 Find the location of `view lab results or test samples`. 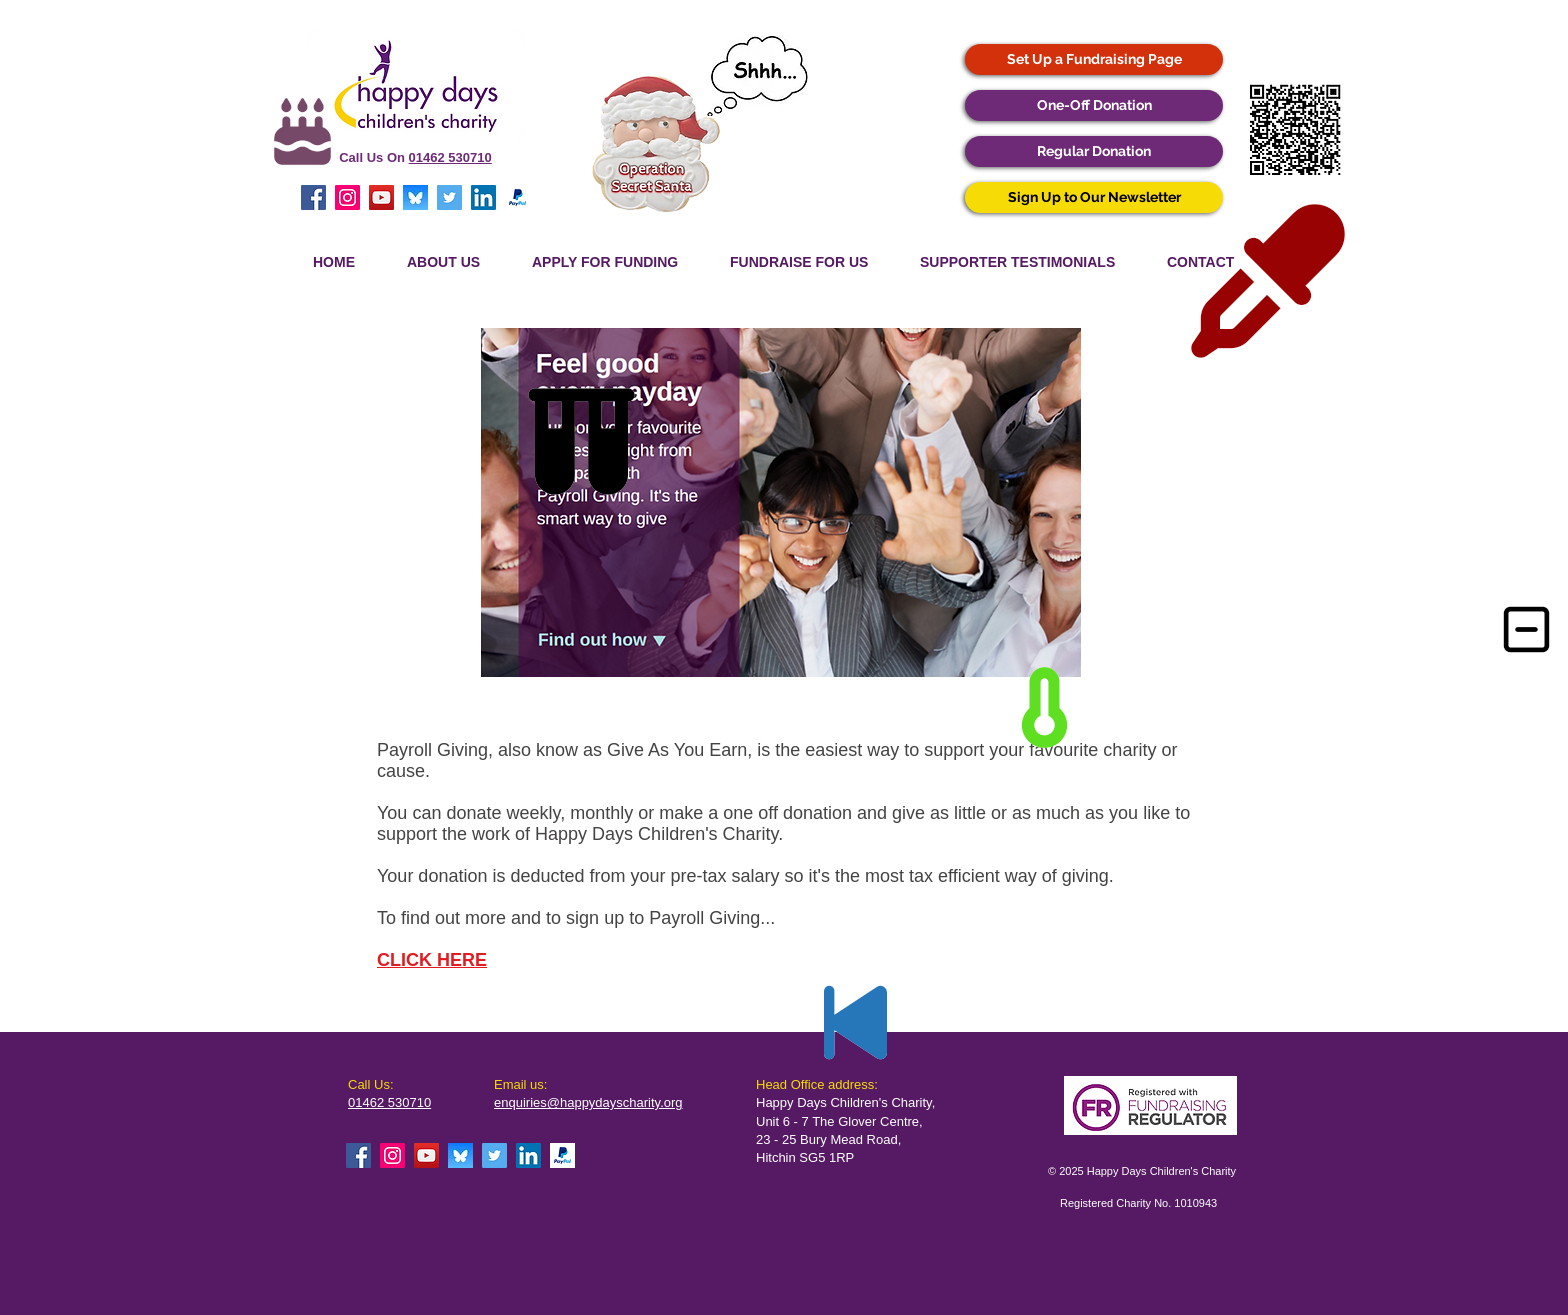

view lab results or test samples is located at coordinates (581, 441).